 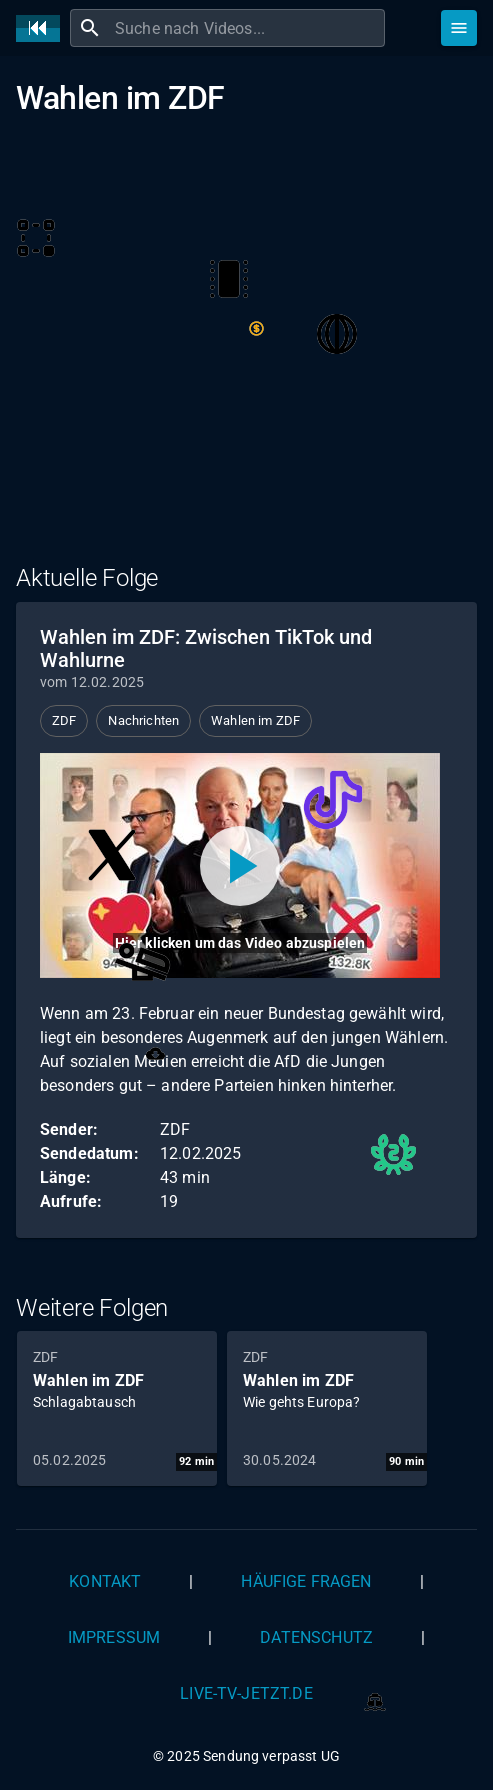 What do you see at coordinates (112, 855) in the screenshot?
I see `open the X (formerly Twitter) app` at bounding box center [112, 855].